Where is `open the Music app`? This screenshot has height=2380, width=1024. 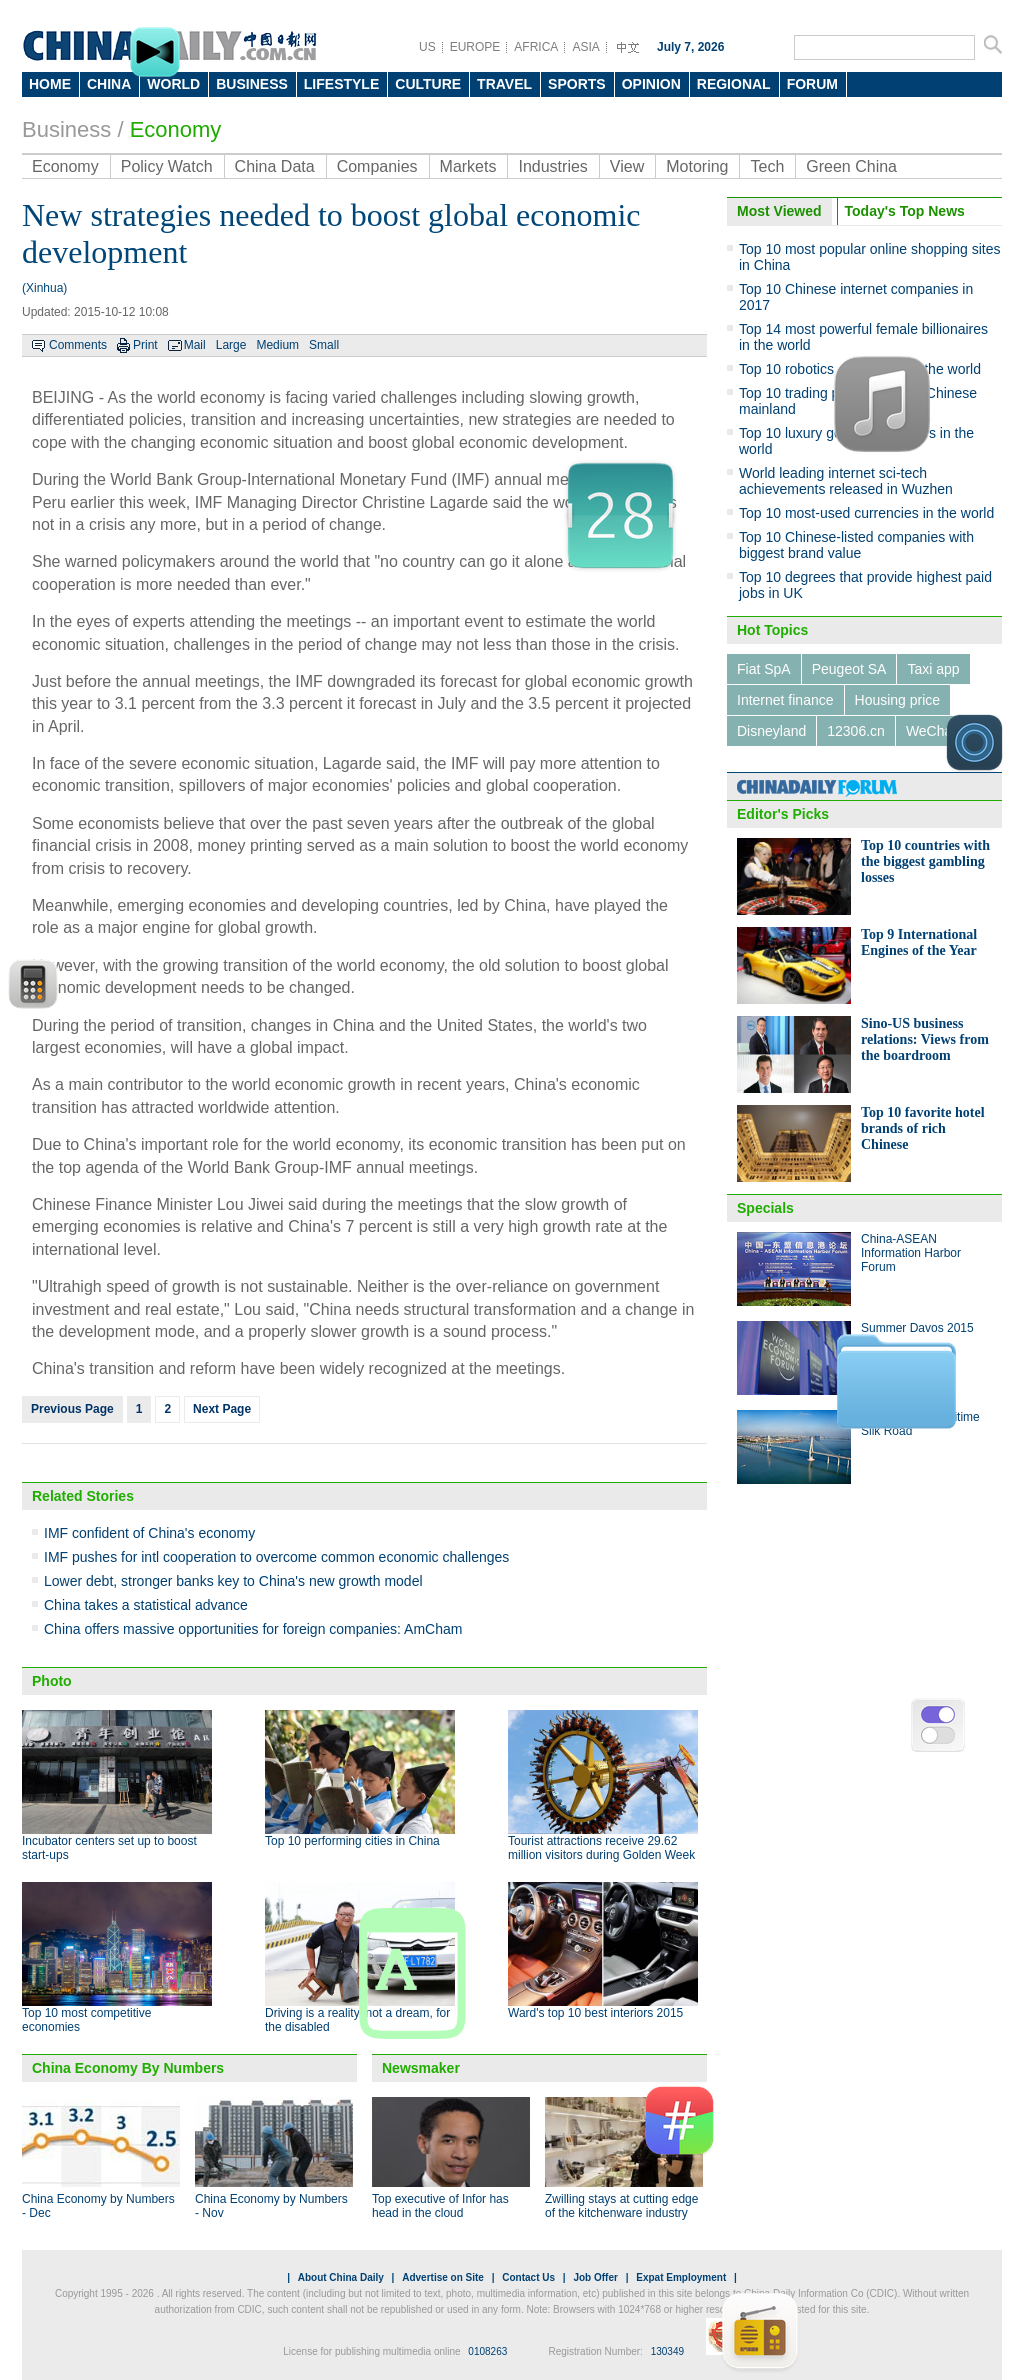 open the Music app is located at coordinates (882, 404).